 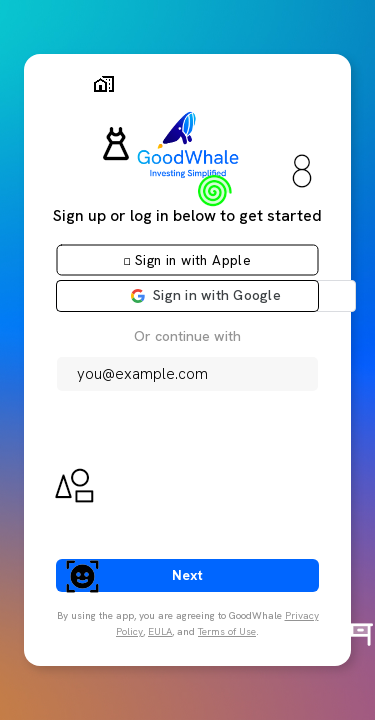 What do you see at coordinates (302, 171) in the screenshot?
I see `indicates the number eight in a list or ranking` at bounding box center [302, 171].